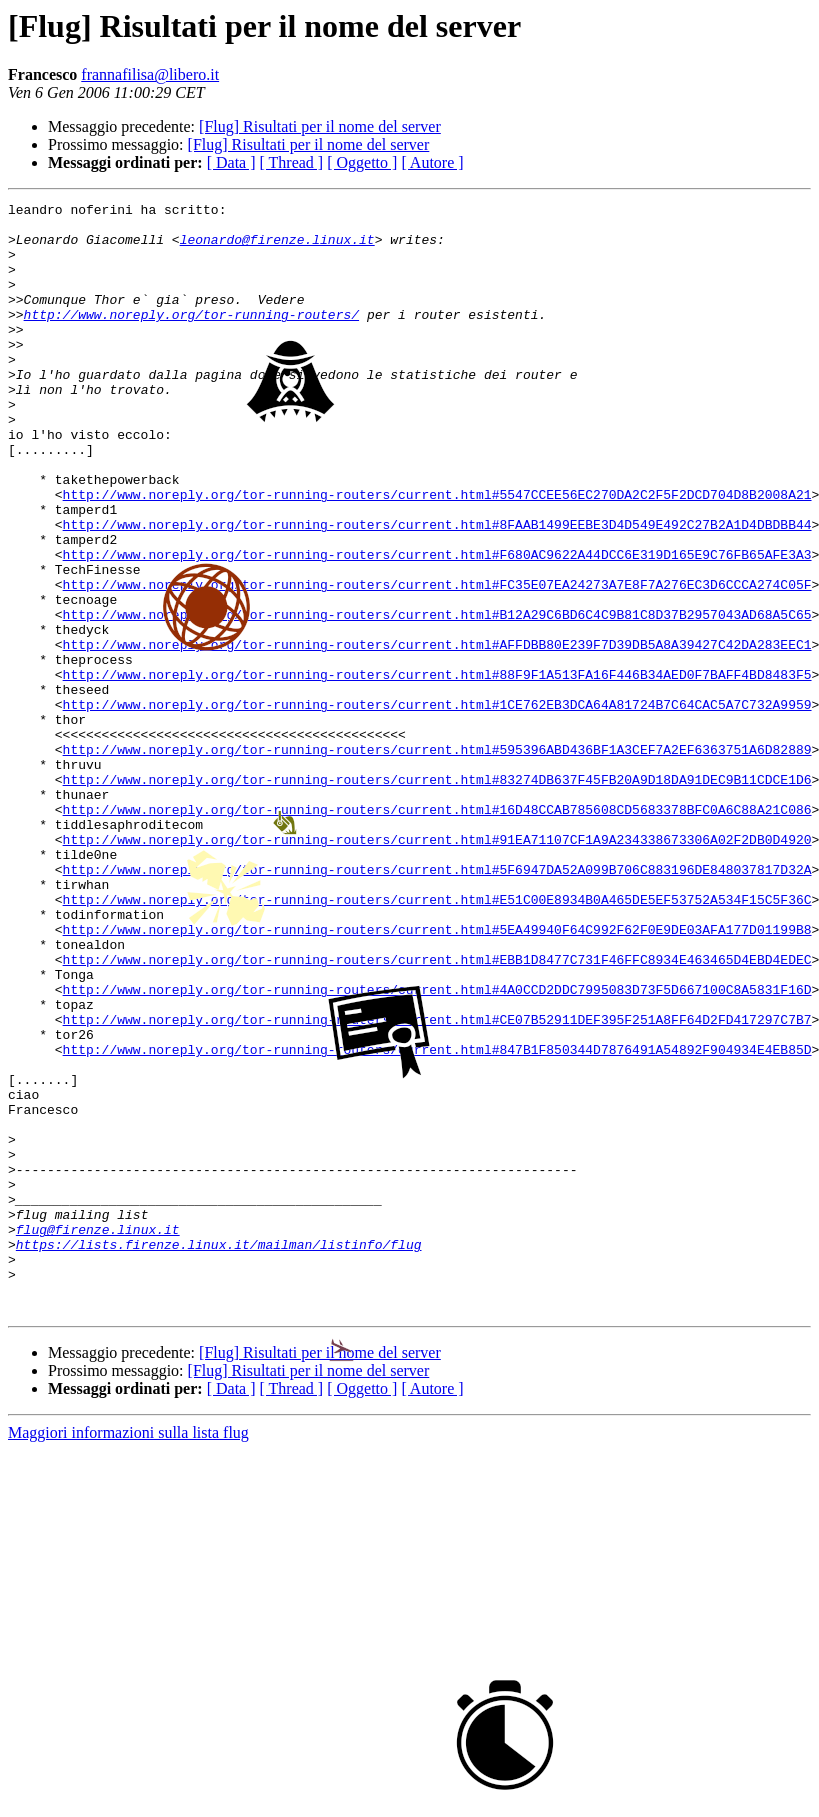 The width and height of the screenshot is (819, 1817). I want to click on indicates a locked or restricted game item, so click(206, 606).